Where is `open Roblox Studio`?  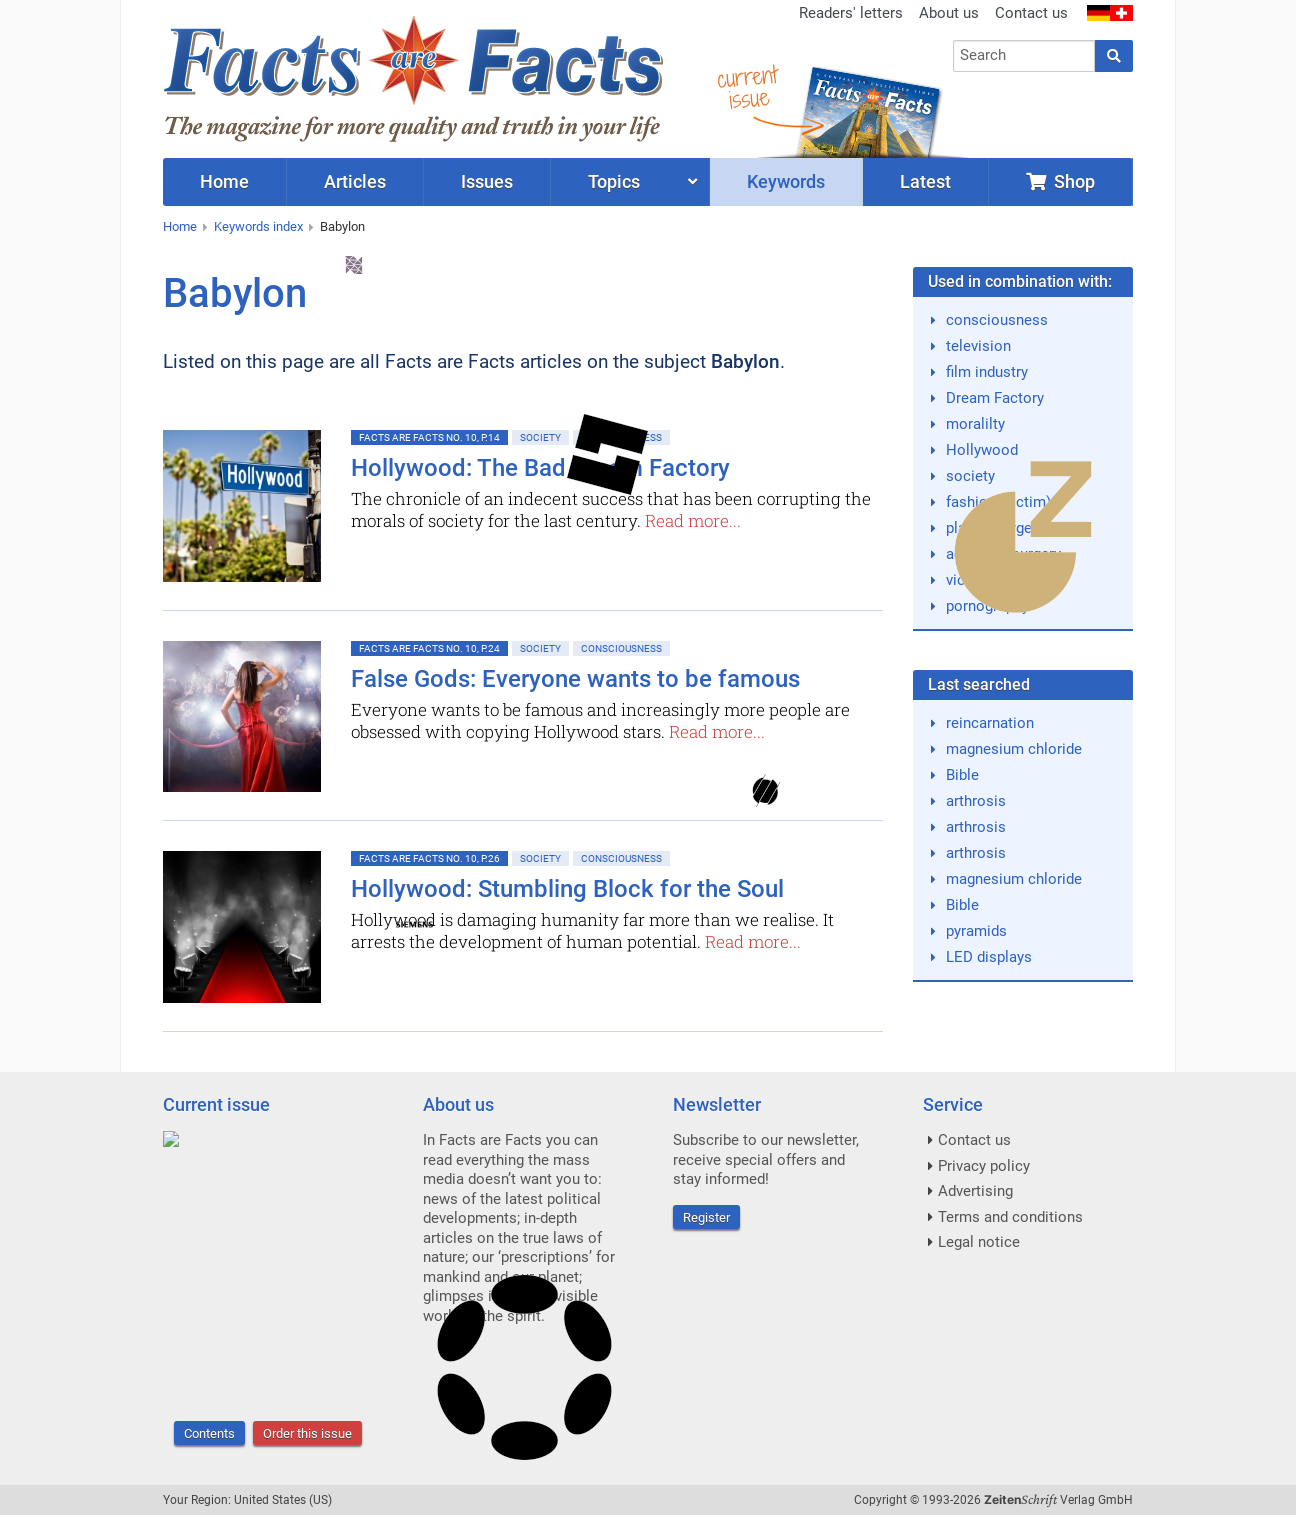
open Roblox Studio is located at coordinates (607, 454).